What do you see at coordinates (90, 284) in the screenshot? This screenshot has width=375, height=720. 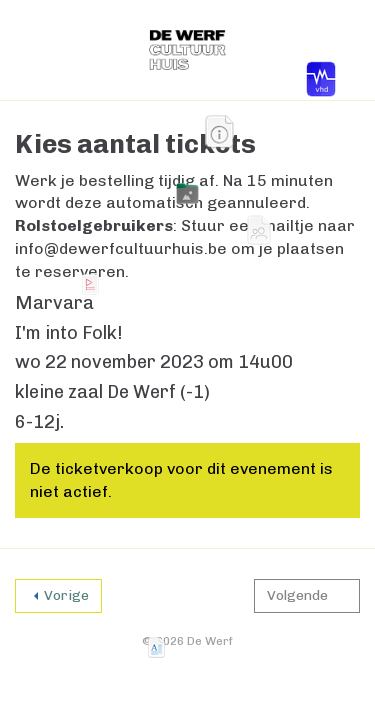 I see `an mp3 playlist file` at bounding box center [90, 284].